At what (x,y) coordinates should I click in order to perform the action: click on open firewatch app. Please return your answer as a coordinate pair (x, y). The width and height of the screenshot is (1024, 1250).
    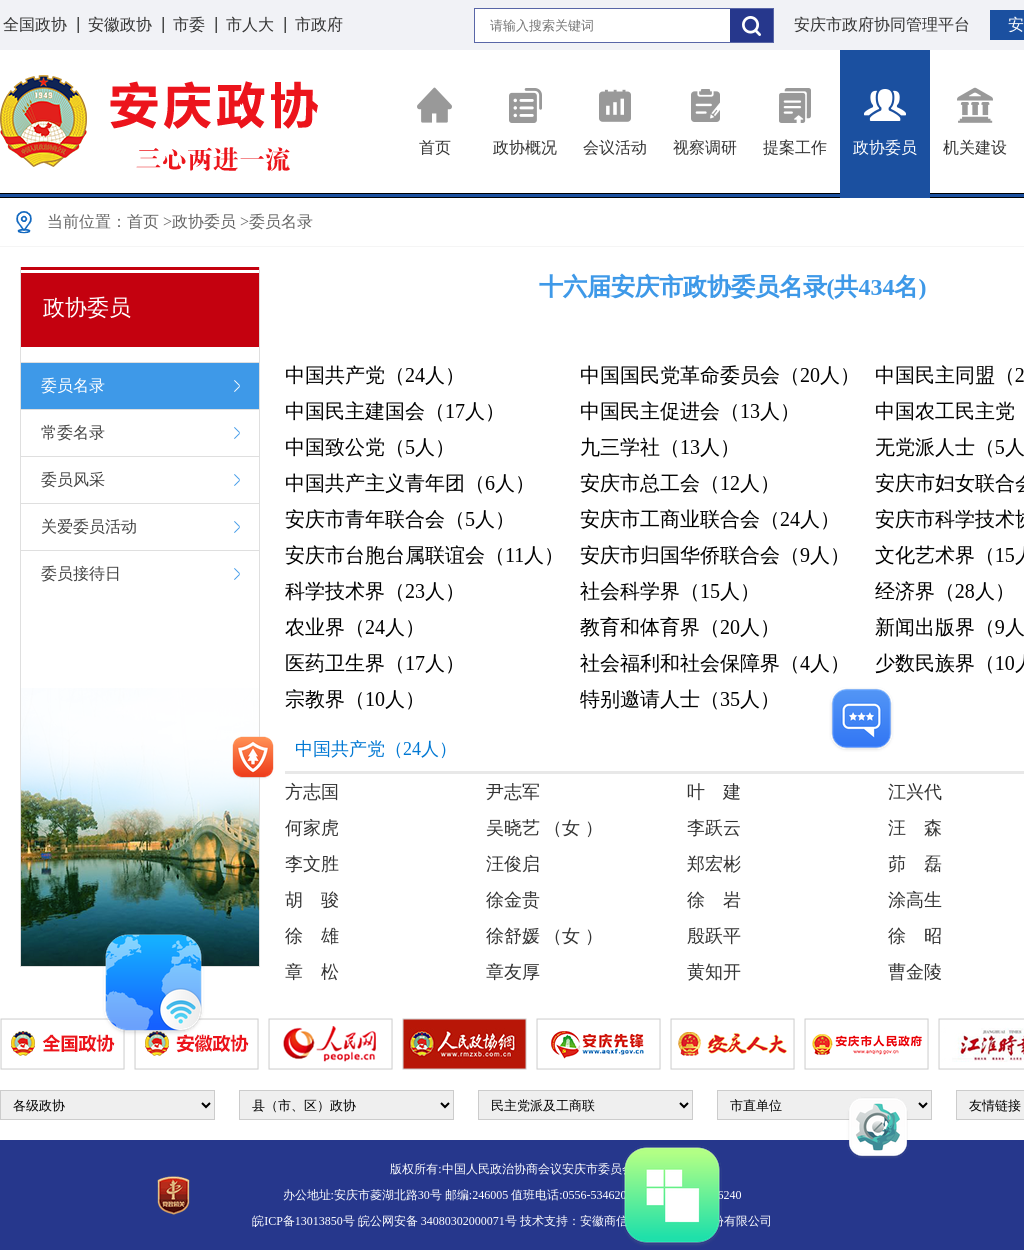
    Looking at the image, I should click on (253, 757).